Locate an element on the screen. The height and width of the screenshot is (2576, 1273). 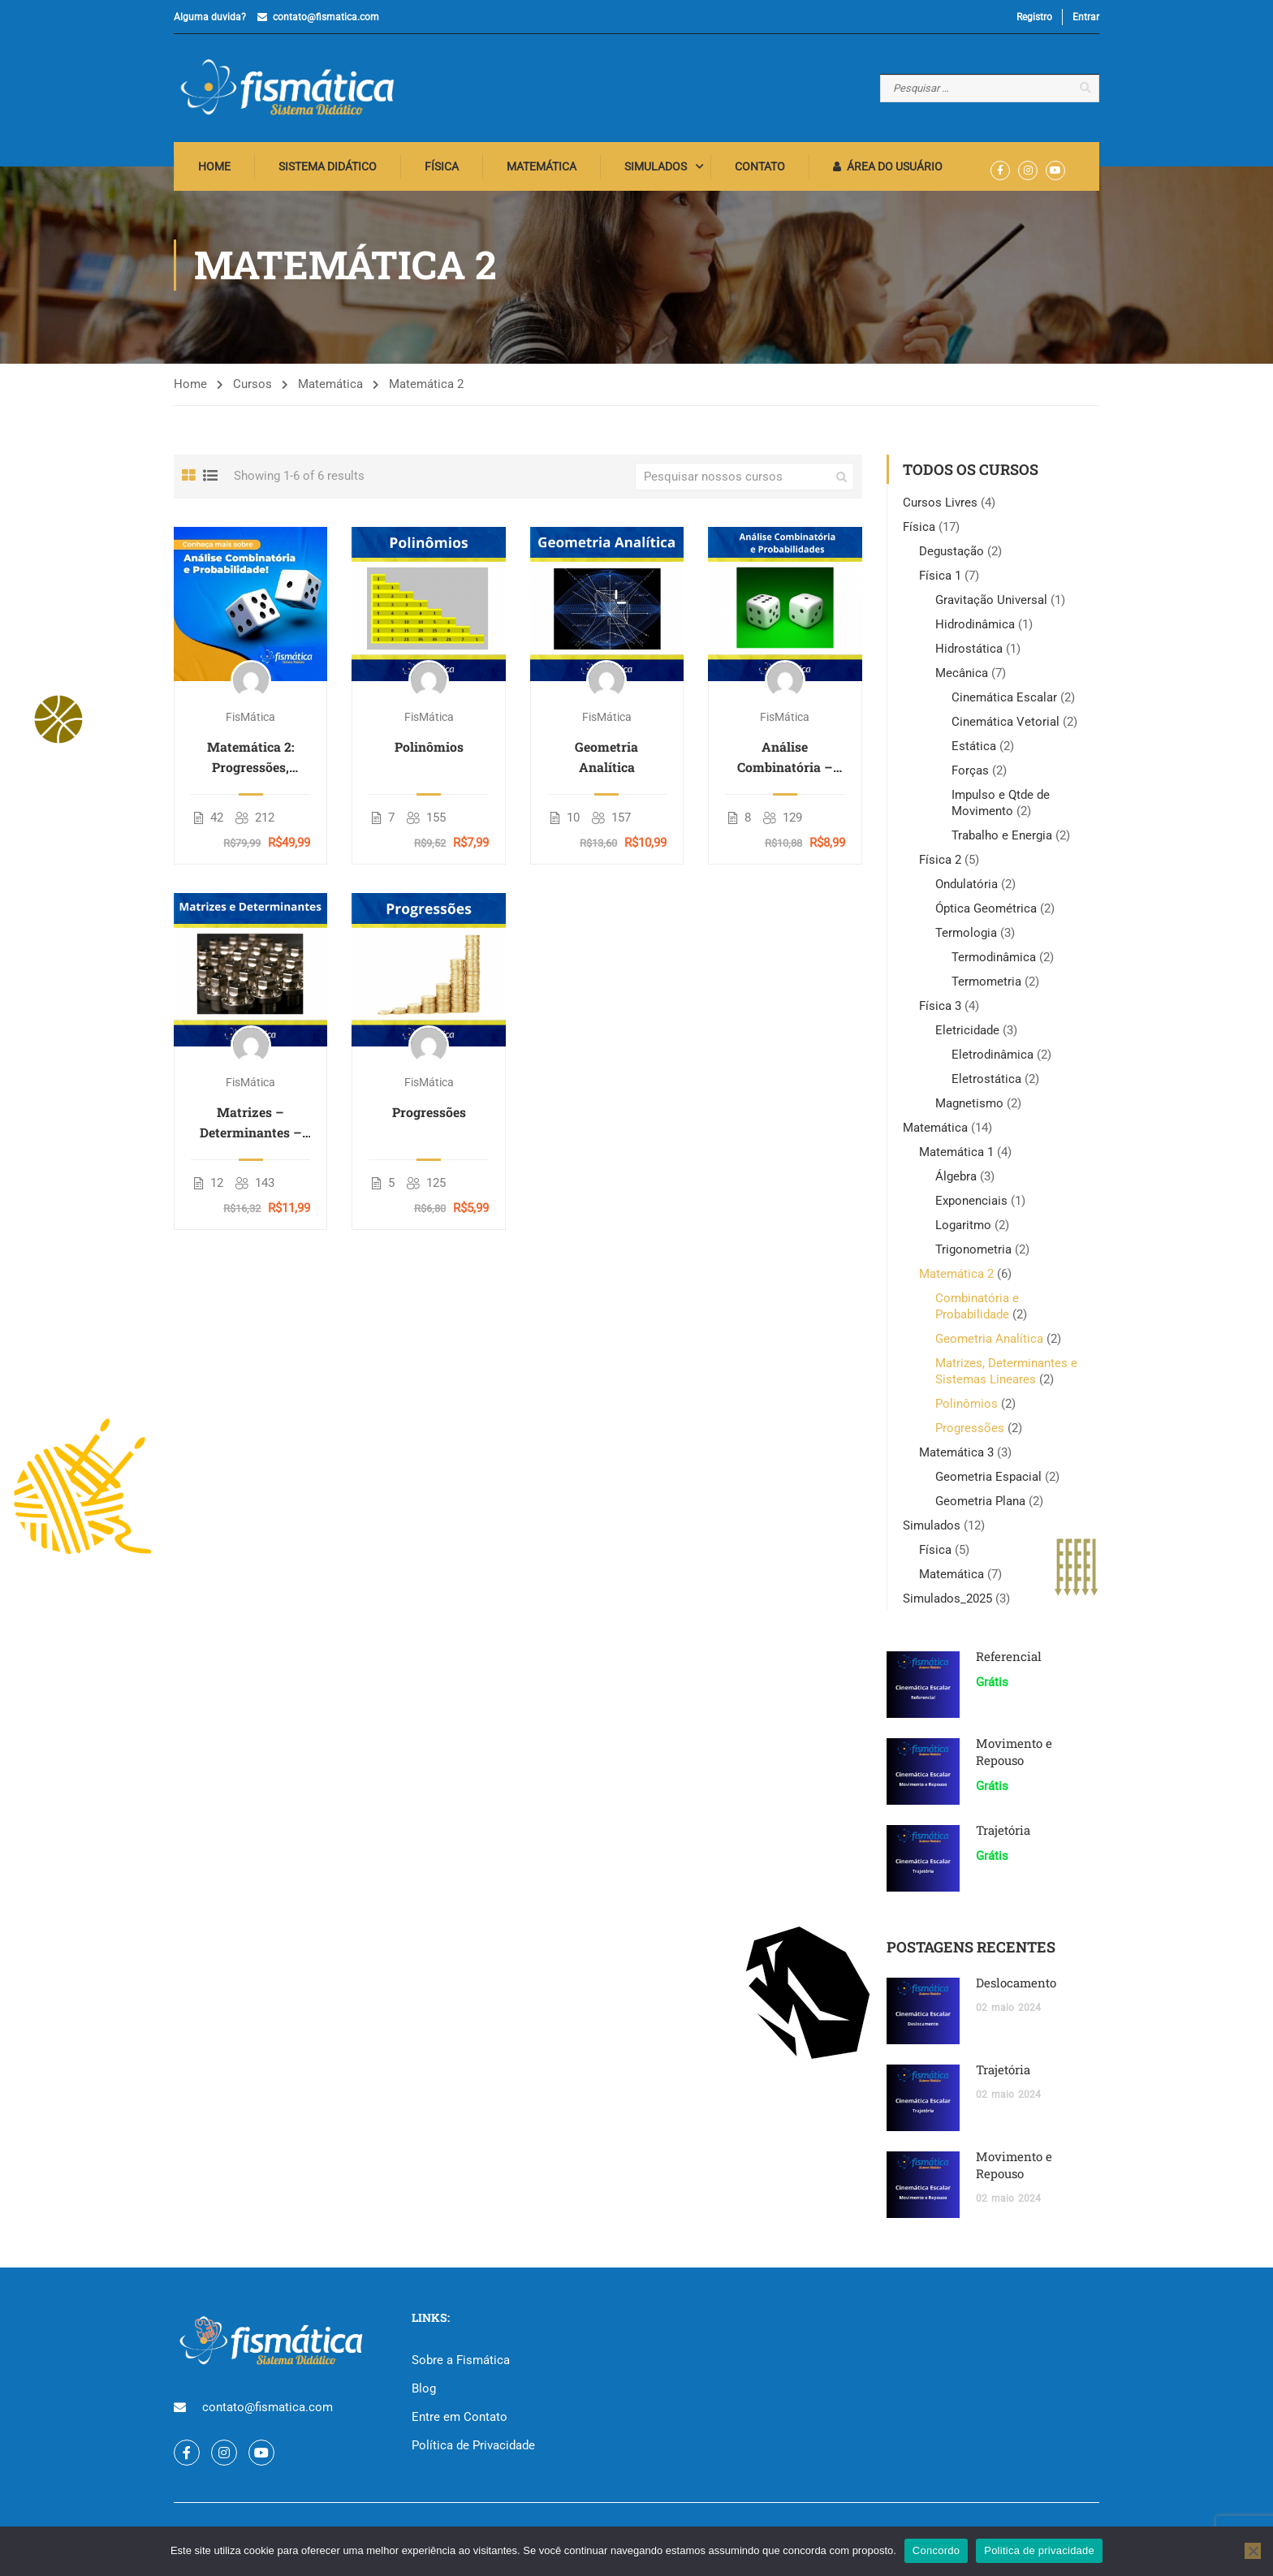
access basketball or sports content is located at coordinates (58, 719).